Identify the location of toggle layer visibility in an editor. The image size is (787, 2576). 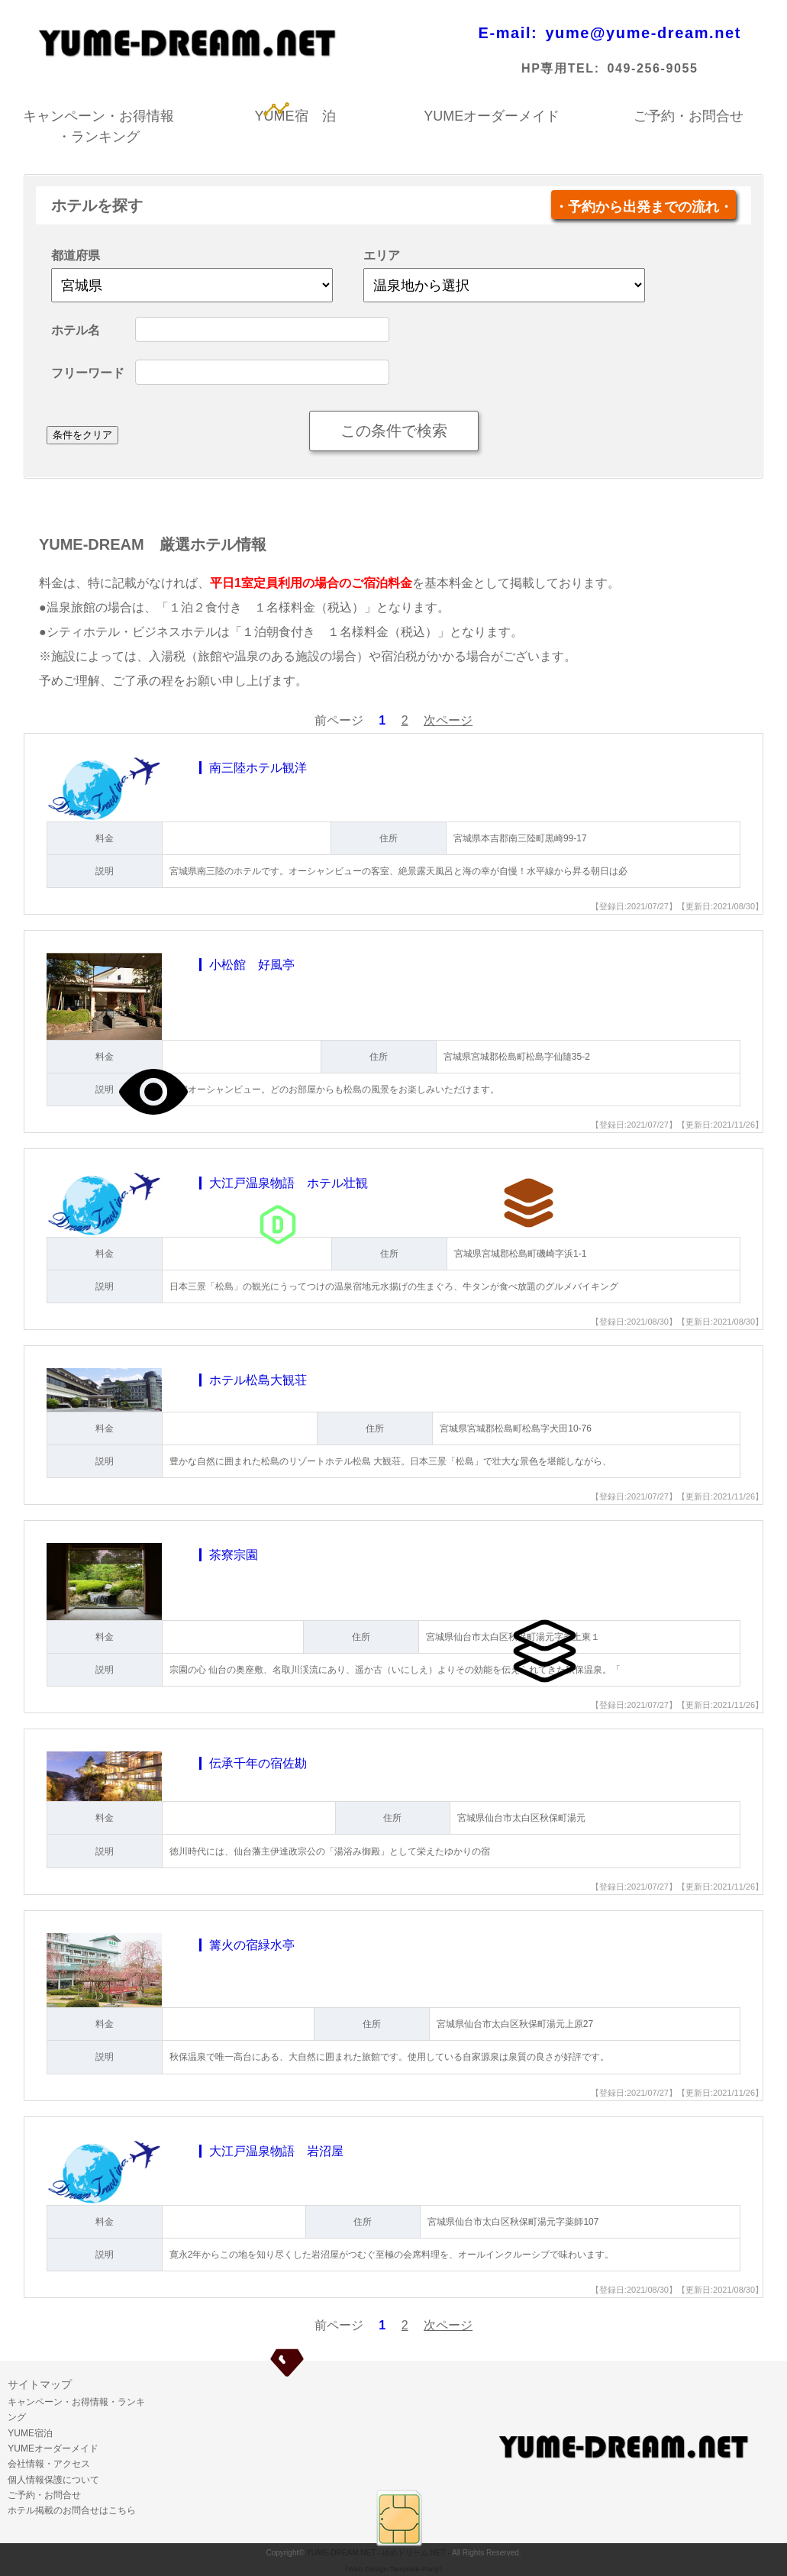
(544, 1651).